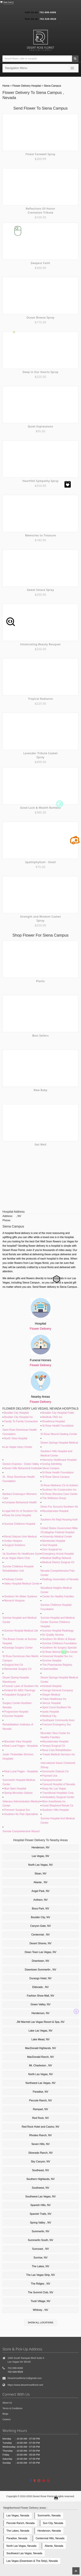  Describe the element at coordinates (57, 1279) in the screenshot. I see `generic shape or container element` at that location.